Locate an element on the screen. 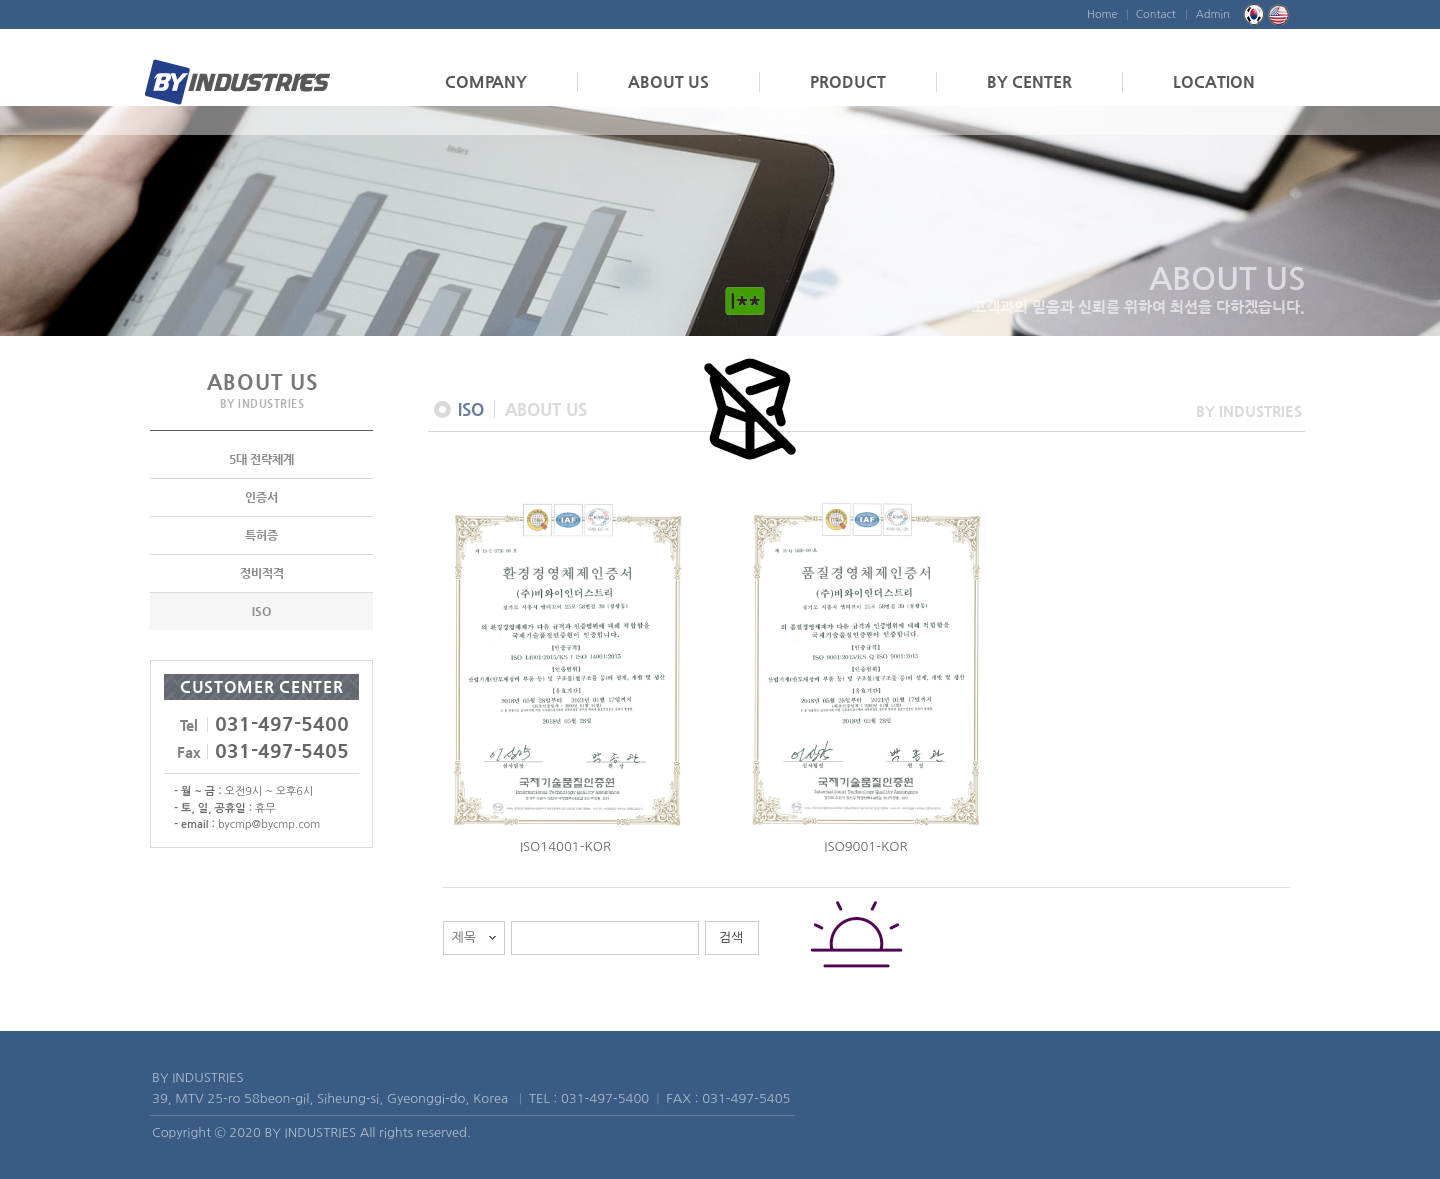 Image resolution: width=1440 pixels, height=1179 pixels. toggle sunrise or sunset display mode is located at coordinates (856, 937).